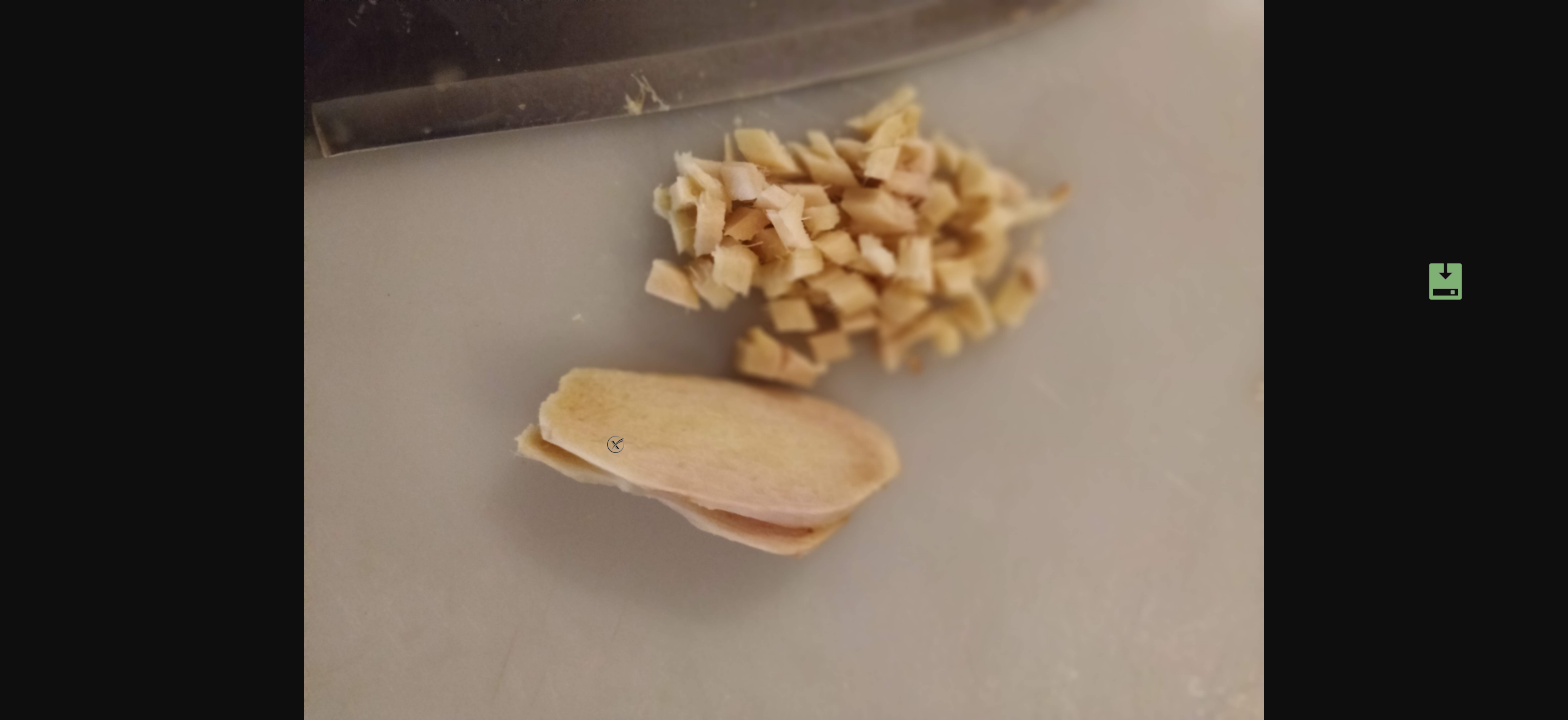  What do you see at coordinates (615, 444) in the screenshot?
I see `vexxhost cloud hosting service logo` at bounding box center [615, 444].